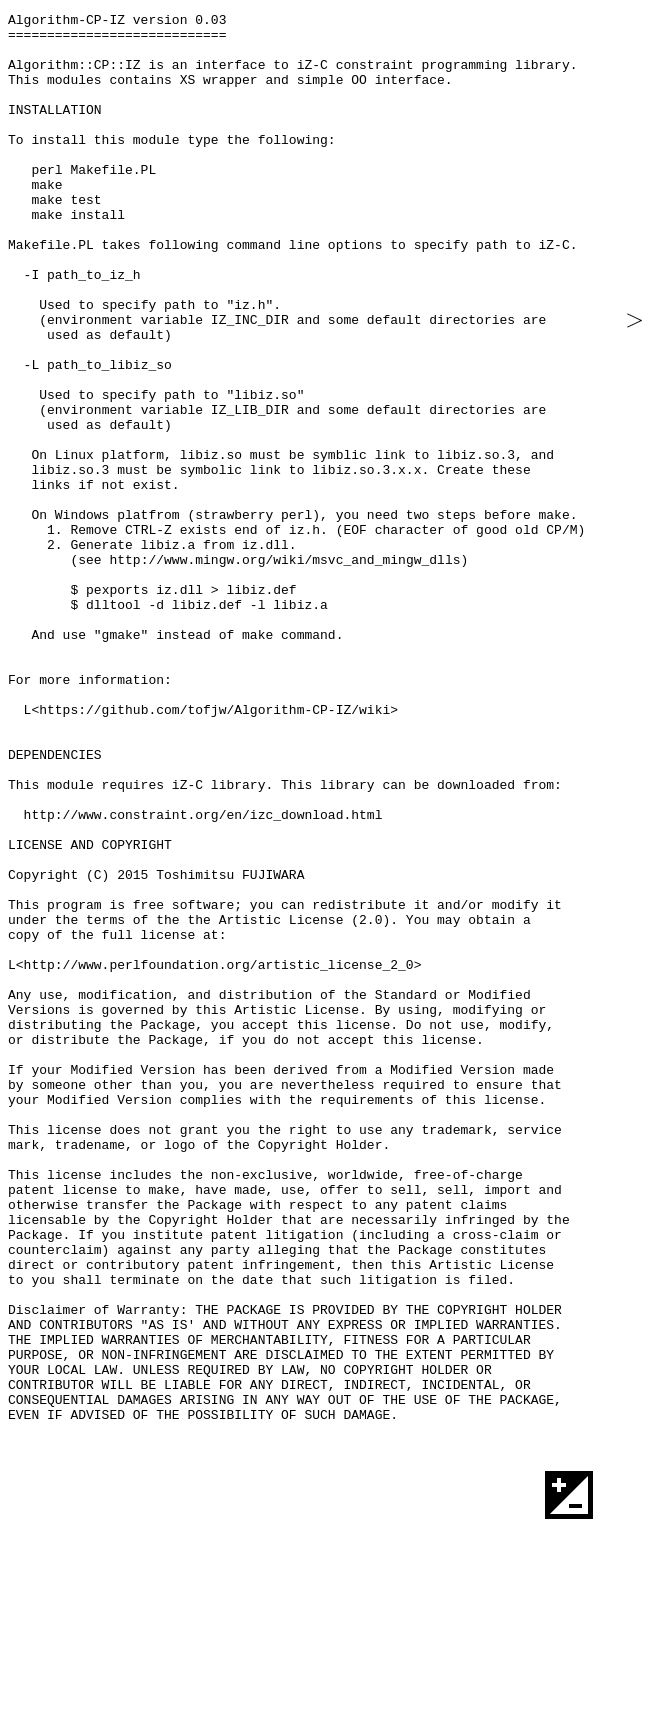 The height and width of the screenshot is (1718, 662). What do you see at coordinates (569, 1495) in the screenshot?
I see `adjust camera ISO sensitivity settings` at bounding box center [569, 1495].